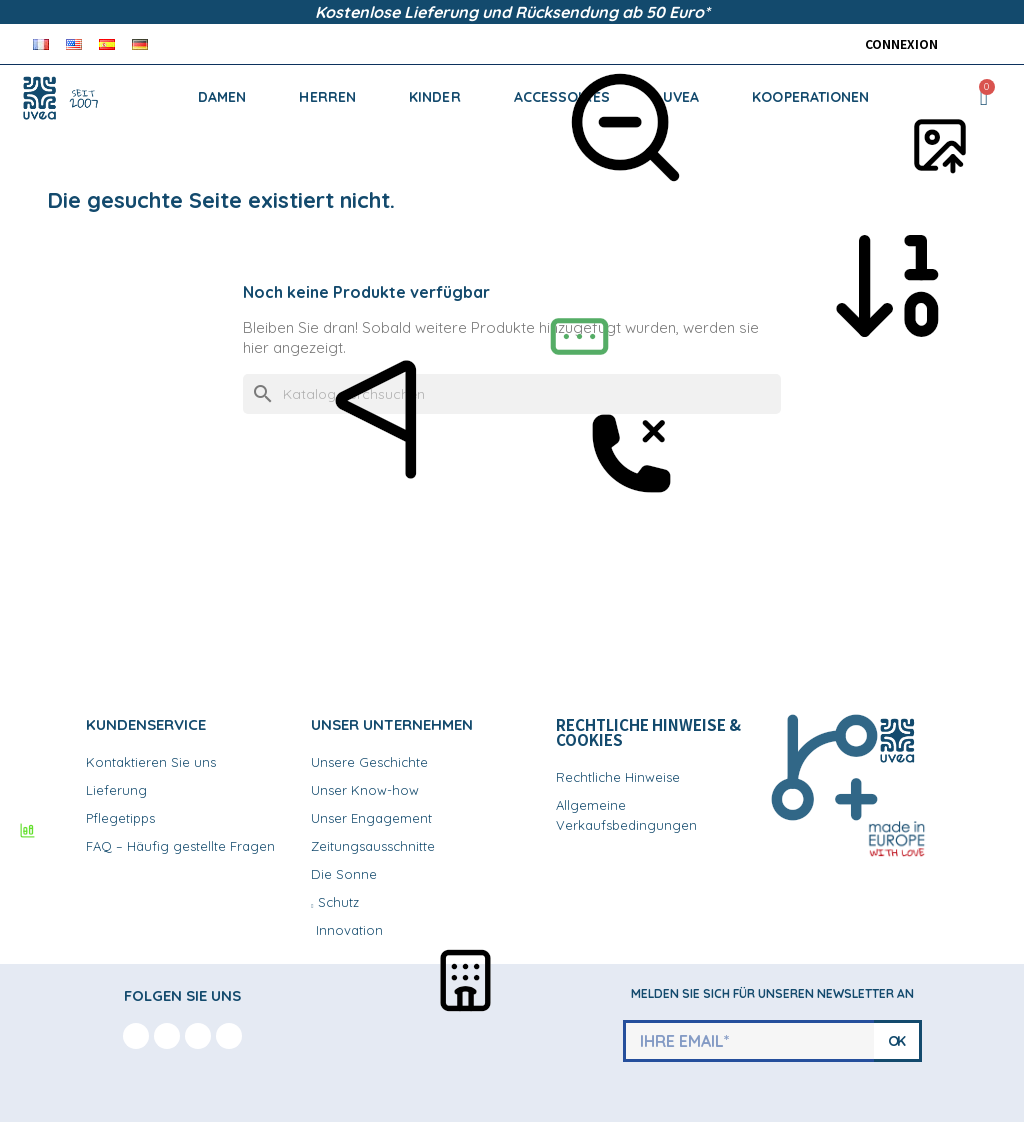 The image size is (1024, 1122). What do you see at coordinates (579, 336) in the screenshot?
I see `indicates more options or actions available` at bounding box center [579, 336].